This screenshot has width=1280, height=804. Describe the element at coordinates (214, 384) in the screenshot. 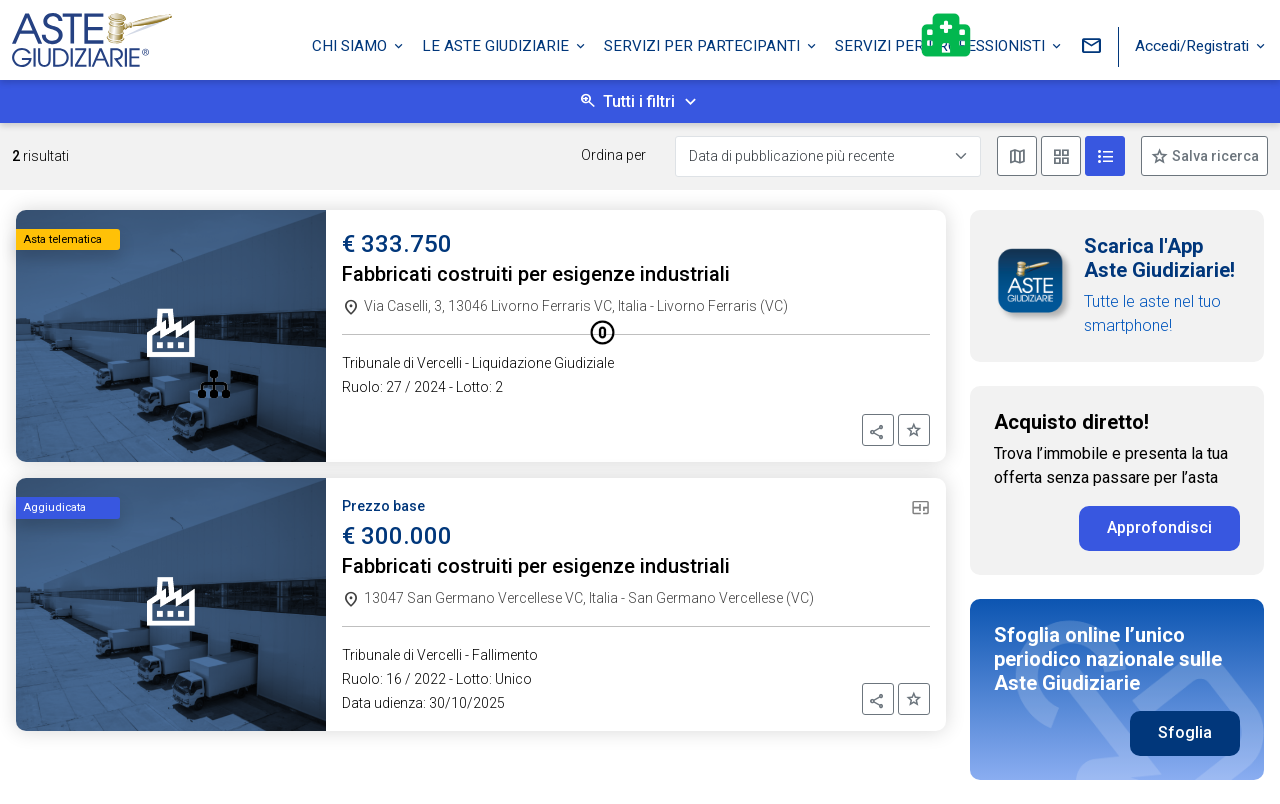

I see `view site structure or hierarchy` at that location.